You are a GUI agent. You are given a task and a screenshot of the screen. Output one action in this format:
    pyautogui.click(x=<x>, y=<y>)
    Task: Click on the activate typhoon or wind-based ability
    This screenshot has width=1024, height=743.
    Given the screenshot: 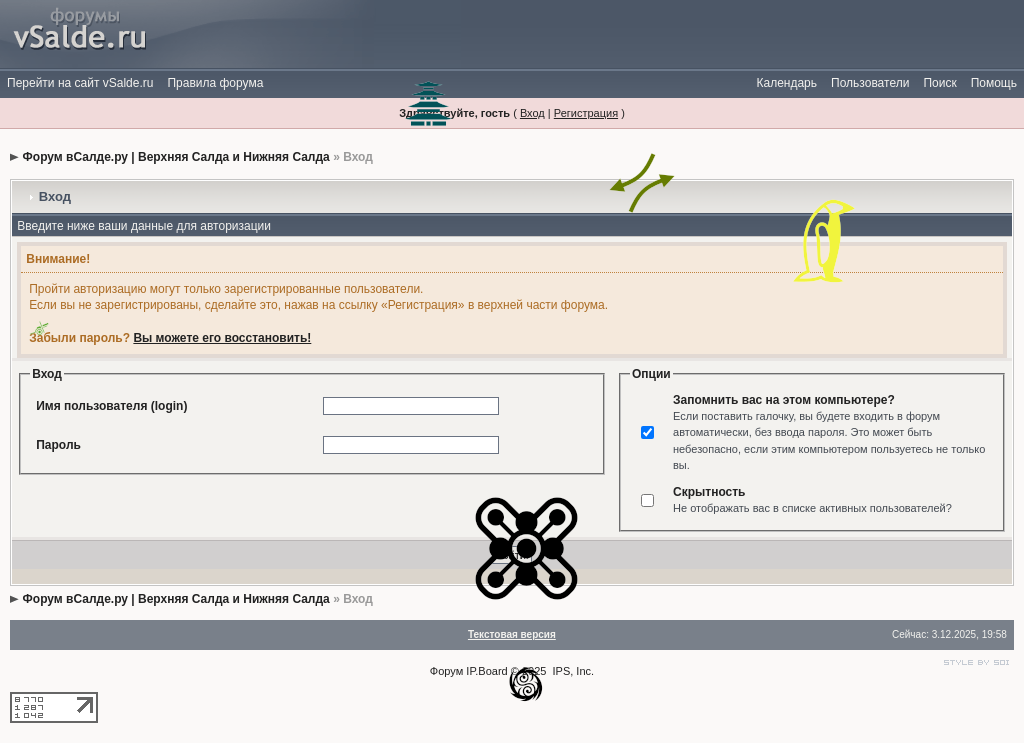 What is the action you would take?
    pyautogui.click(x=526, y=684)
    